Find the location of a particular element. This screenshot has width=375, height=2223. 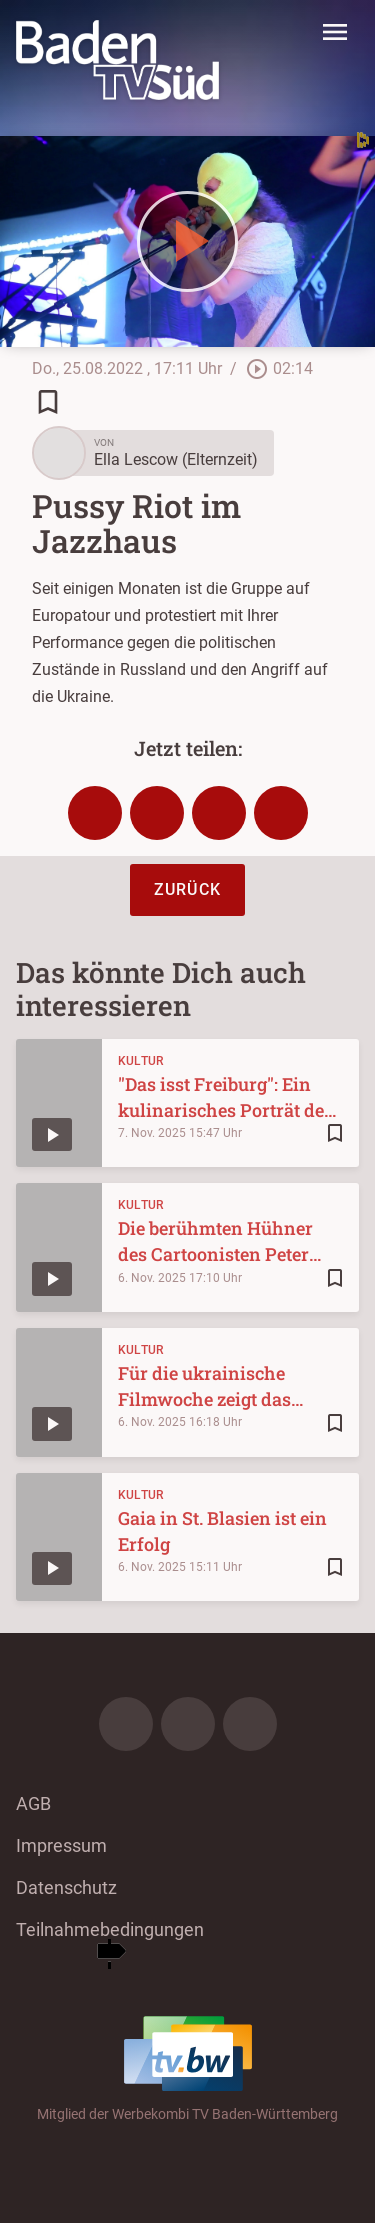

open dashlane password manager is located at coordinates (363, 140).